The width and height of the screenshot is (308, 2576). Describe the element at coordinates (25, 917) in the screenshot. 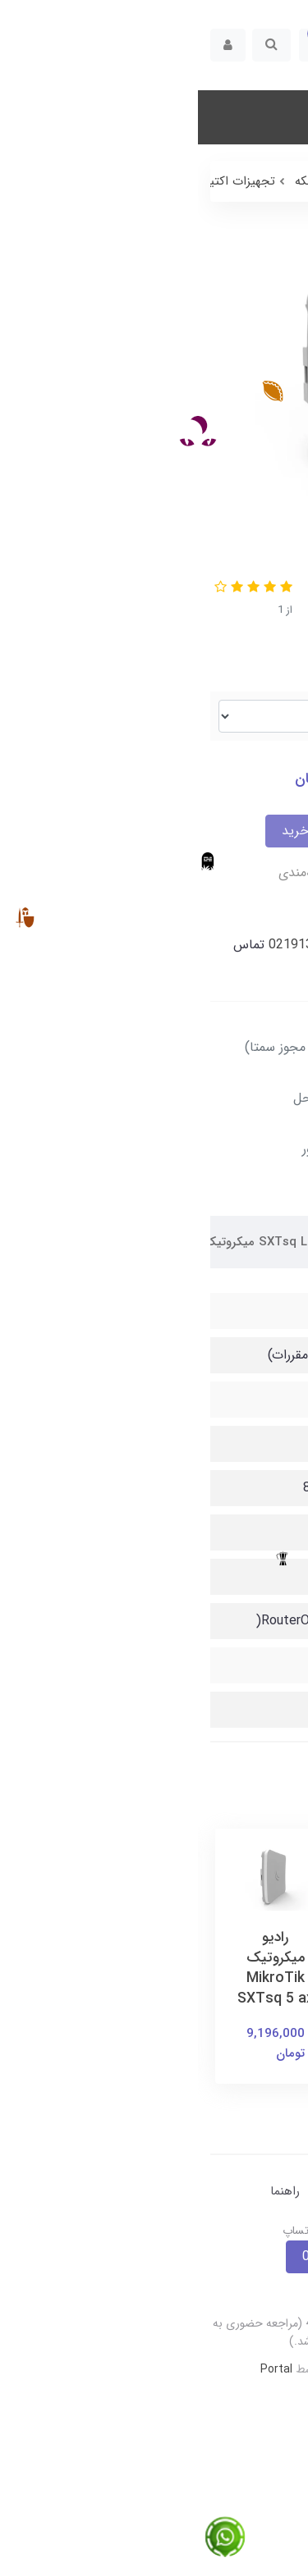

I see `access your equipment or inventory` at that location.